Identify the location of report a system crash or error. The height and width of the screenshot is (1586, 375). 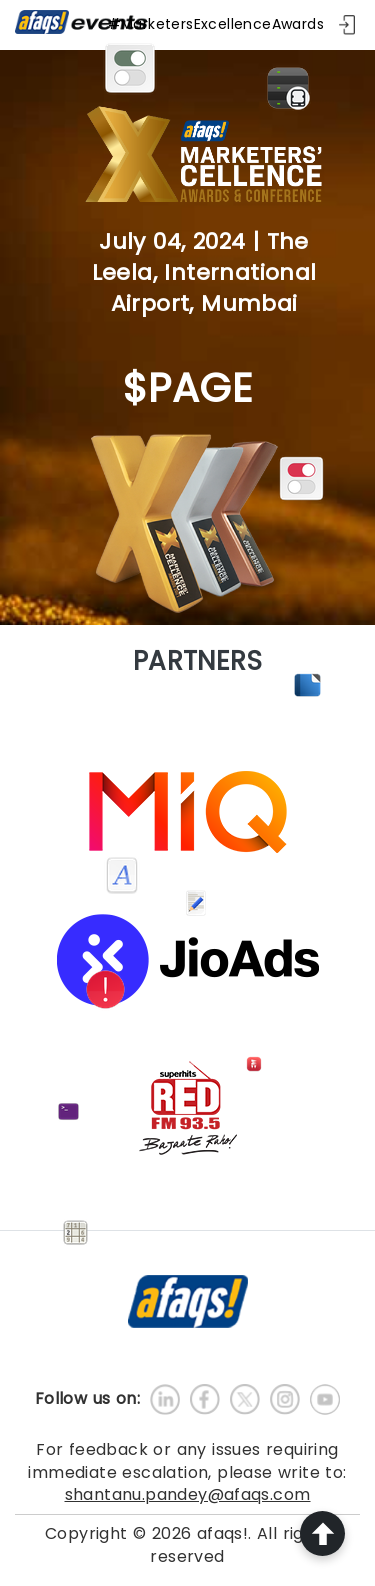
(105, 989).